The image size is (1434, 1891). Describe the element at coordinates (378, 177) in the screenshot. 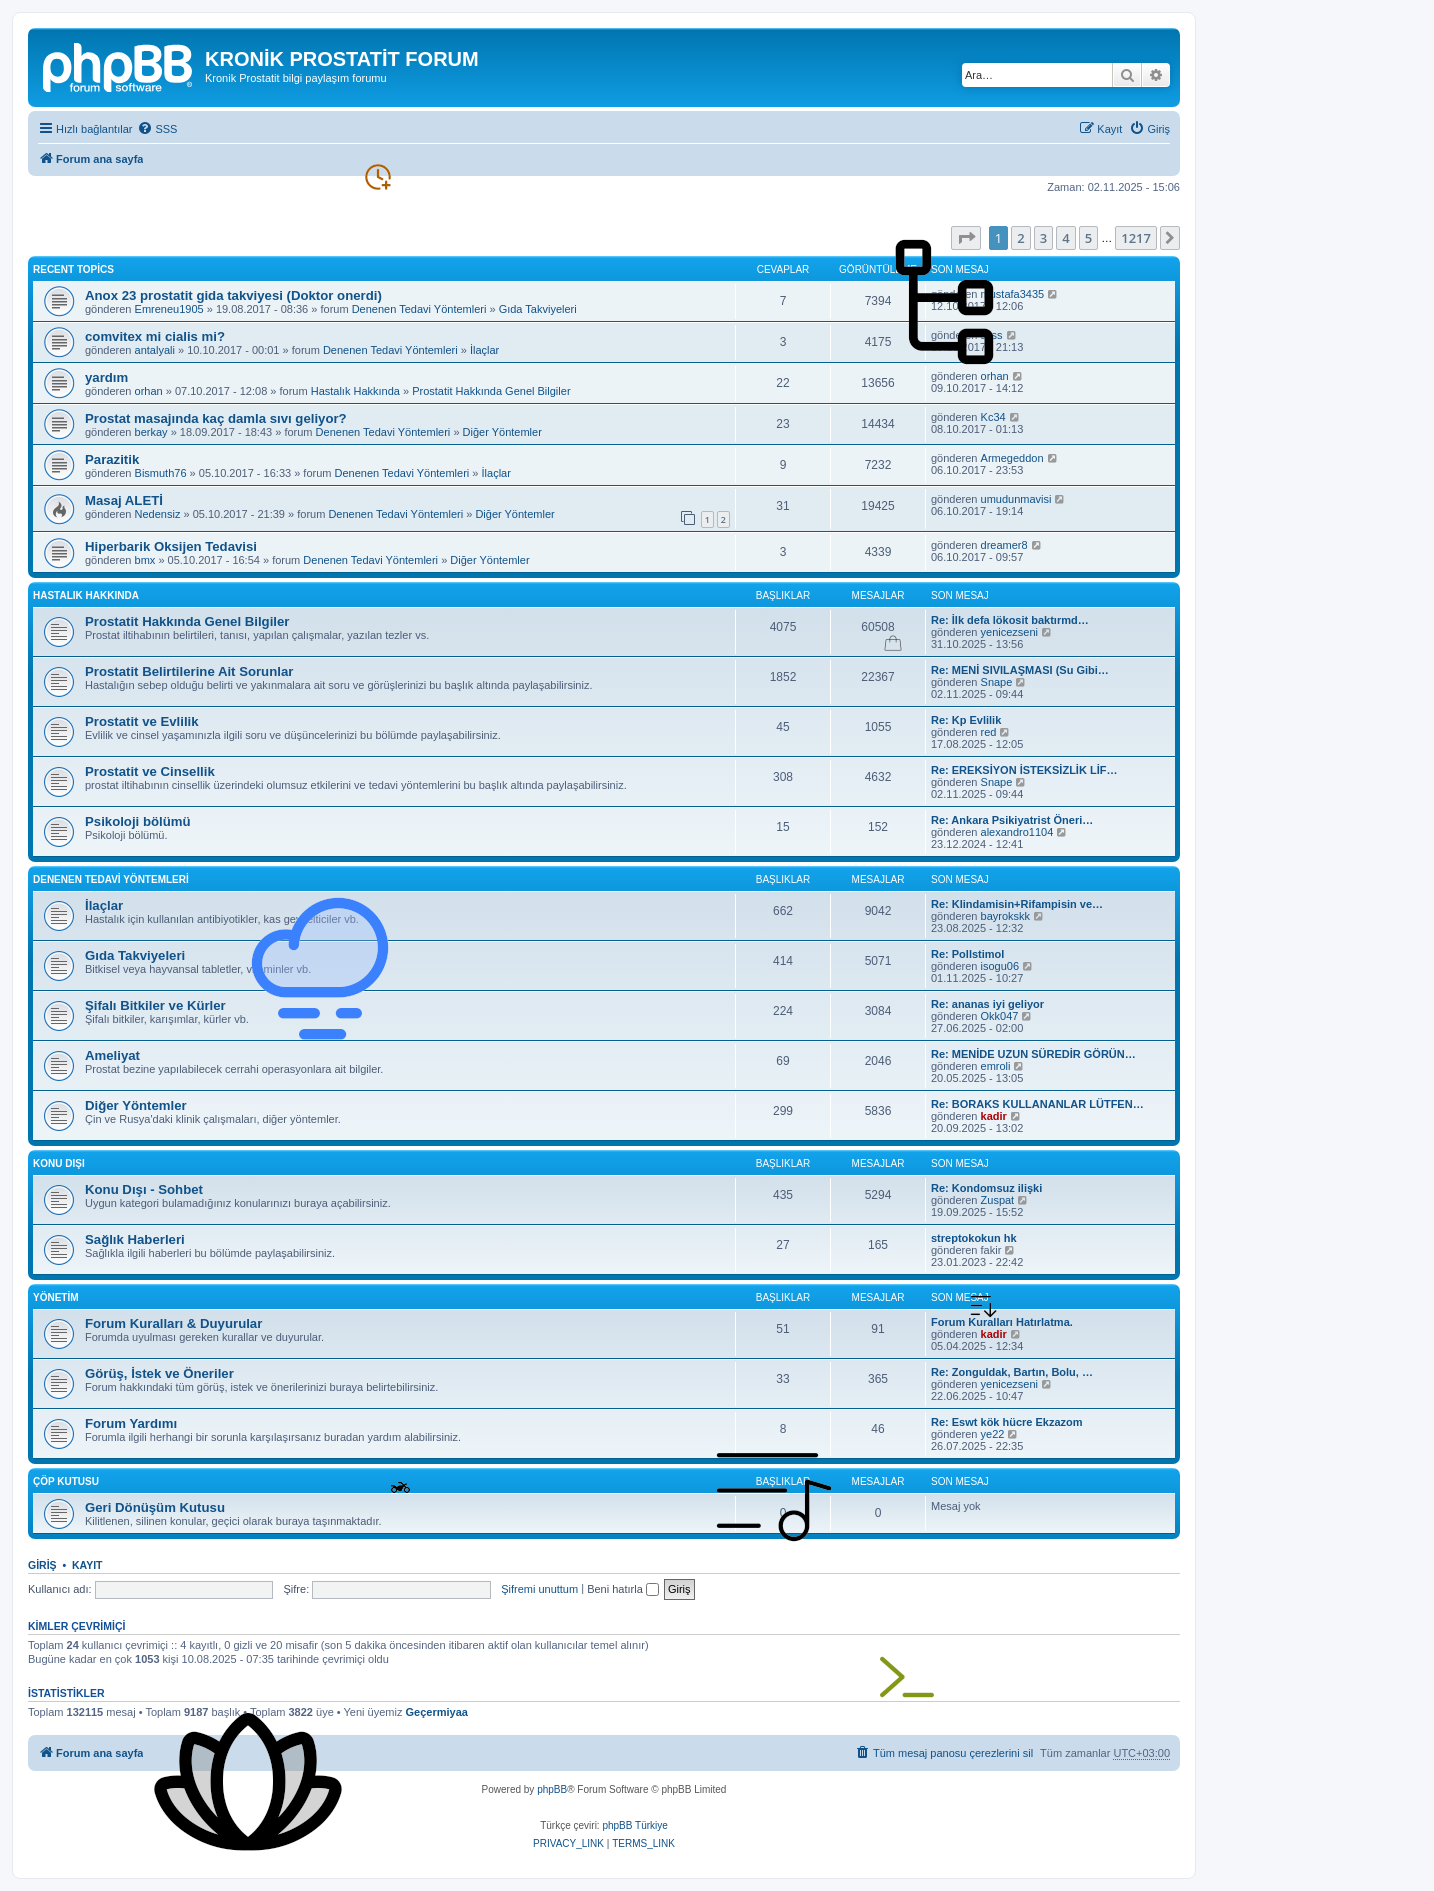

I see `add a new timer or alarm` at that location.